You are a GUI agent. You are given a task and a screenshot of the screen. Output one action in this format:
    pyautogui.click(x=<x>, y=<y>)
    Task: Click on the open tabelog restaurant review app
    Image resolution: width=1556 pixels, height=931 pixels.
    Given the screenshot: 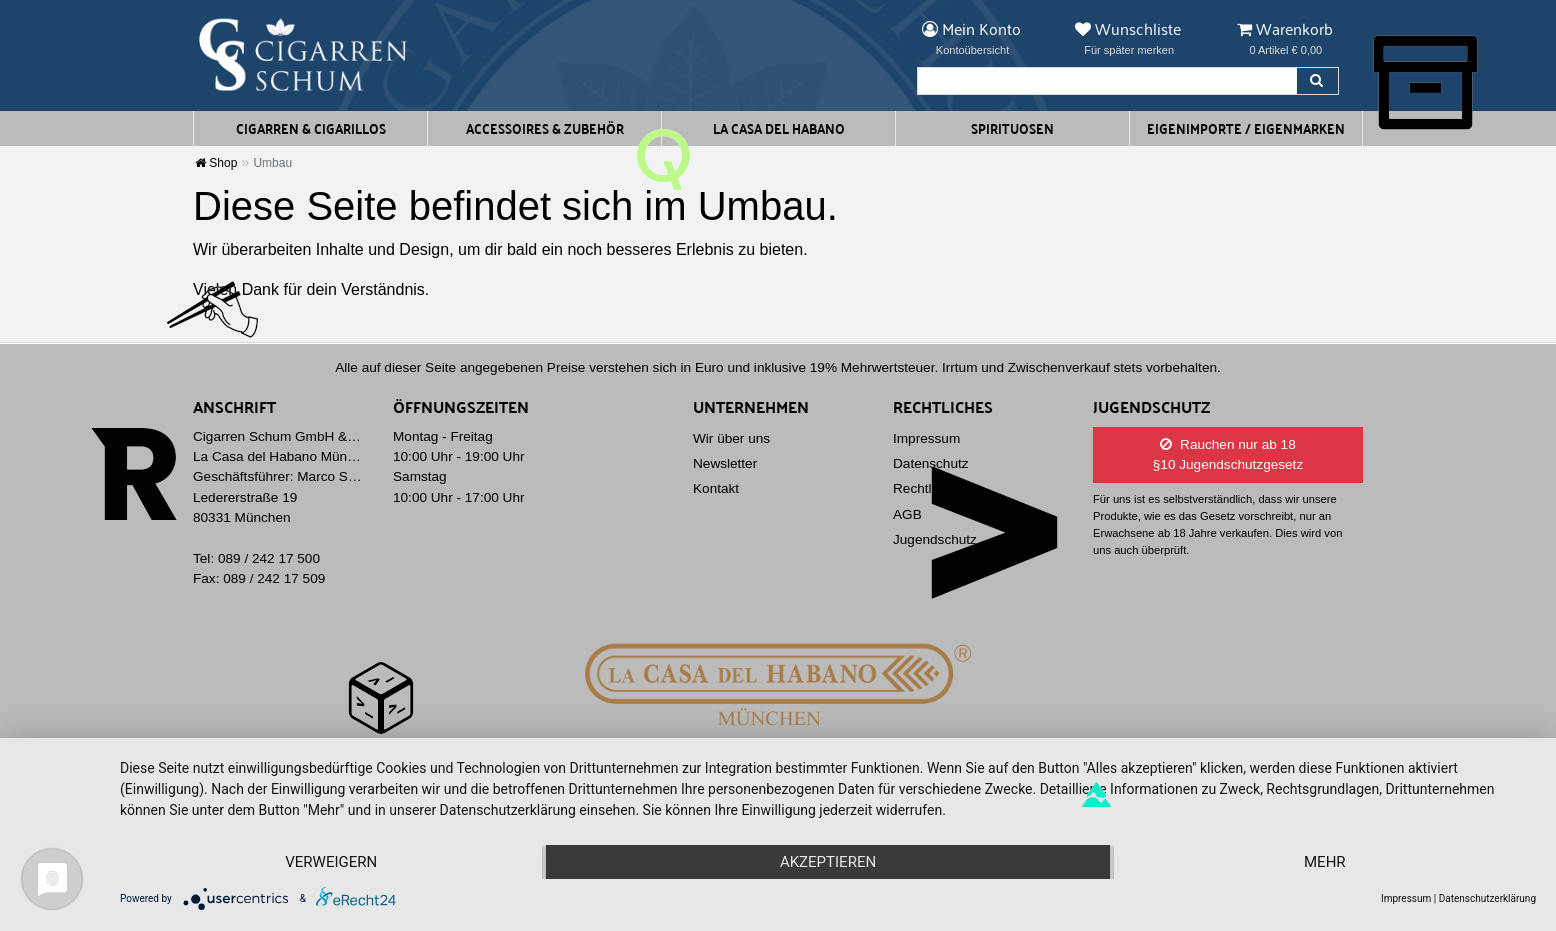 What is the action you would take?
    pyautogui.click(x=212, y=309)
    